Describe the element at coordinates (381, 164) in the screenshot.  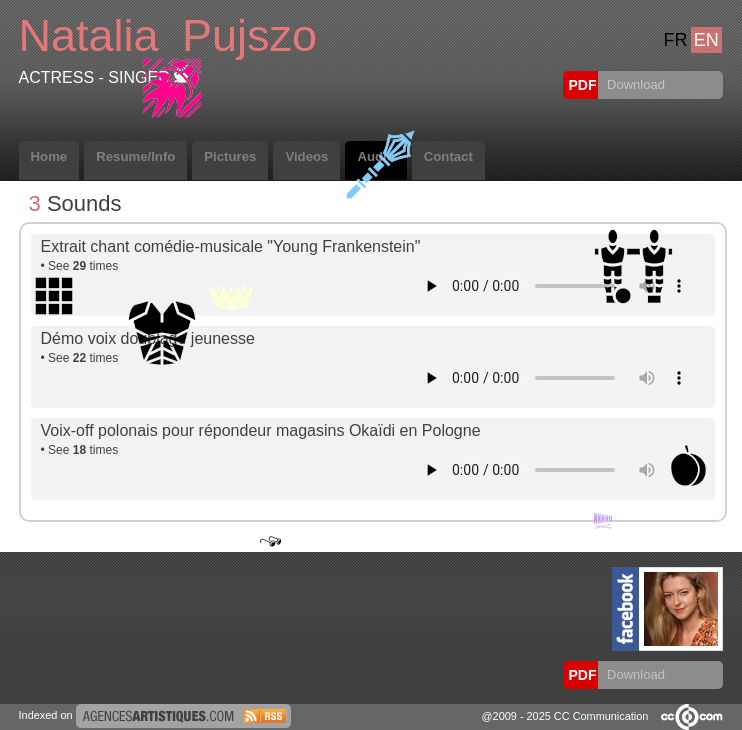
I see `select flanged mace as equipped weapon` at that location.